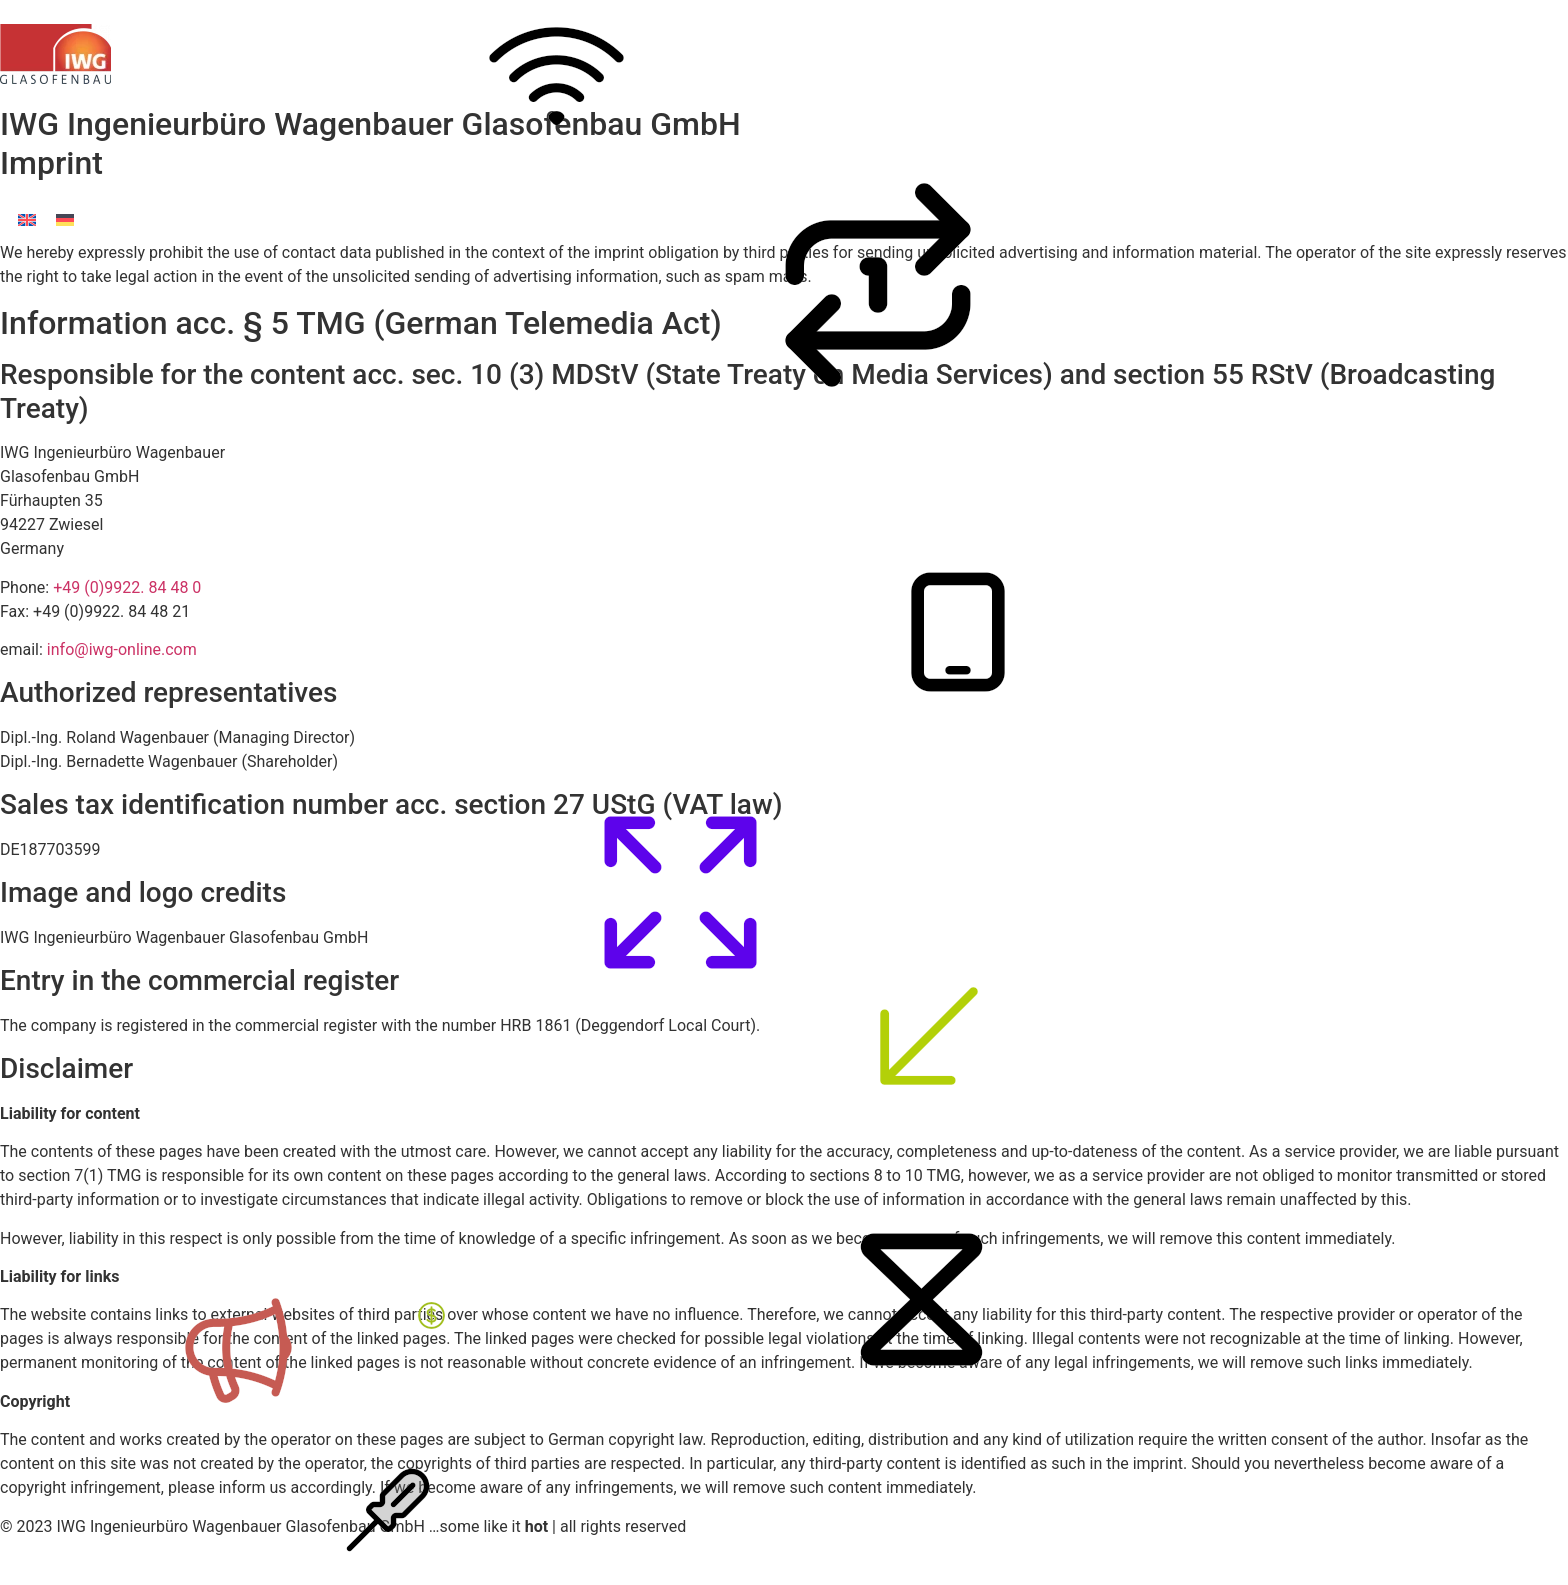 The width and height of the screenshot is (1568, 1585). What do you see at coordinates (388, 1510) in the screenshot?
I see `access settings or configuration options` at bounding box center [388, 1510].